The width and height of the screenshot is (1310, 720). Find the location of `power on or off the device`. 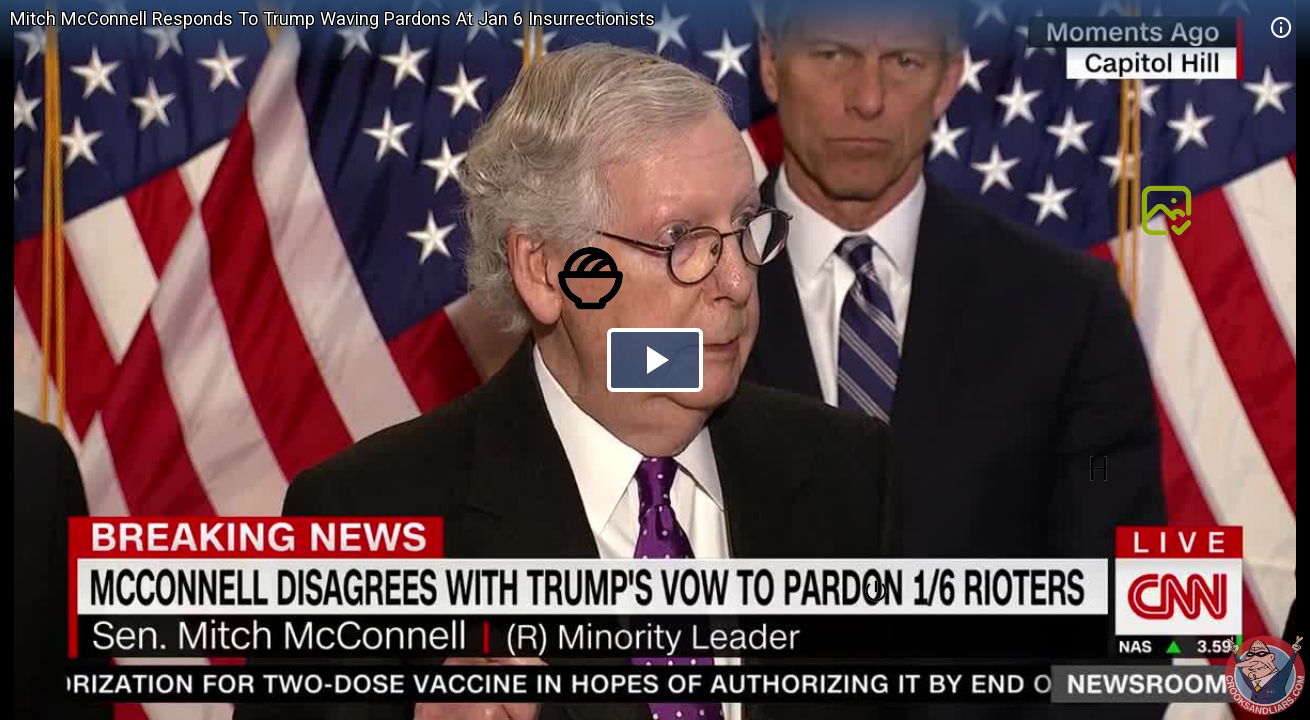

power on or off the device is located at coordinates (876, 591).